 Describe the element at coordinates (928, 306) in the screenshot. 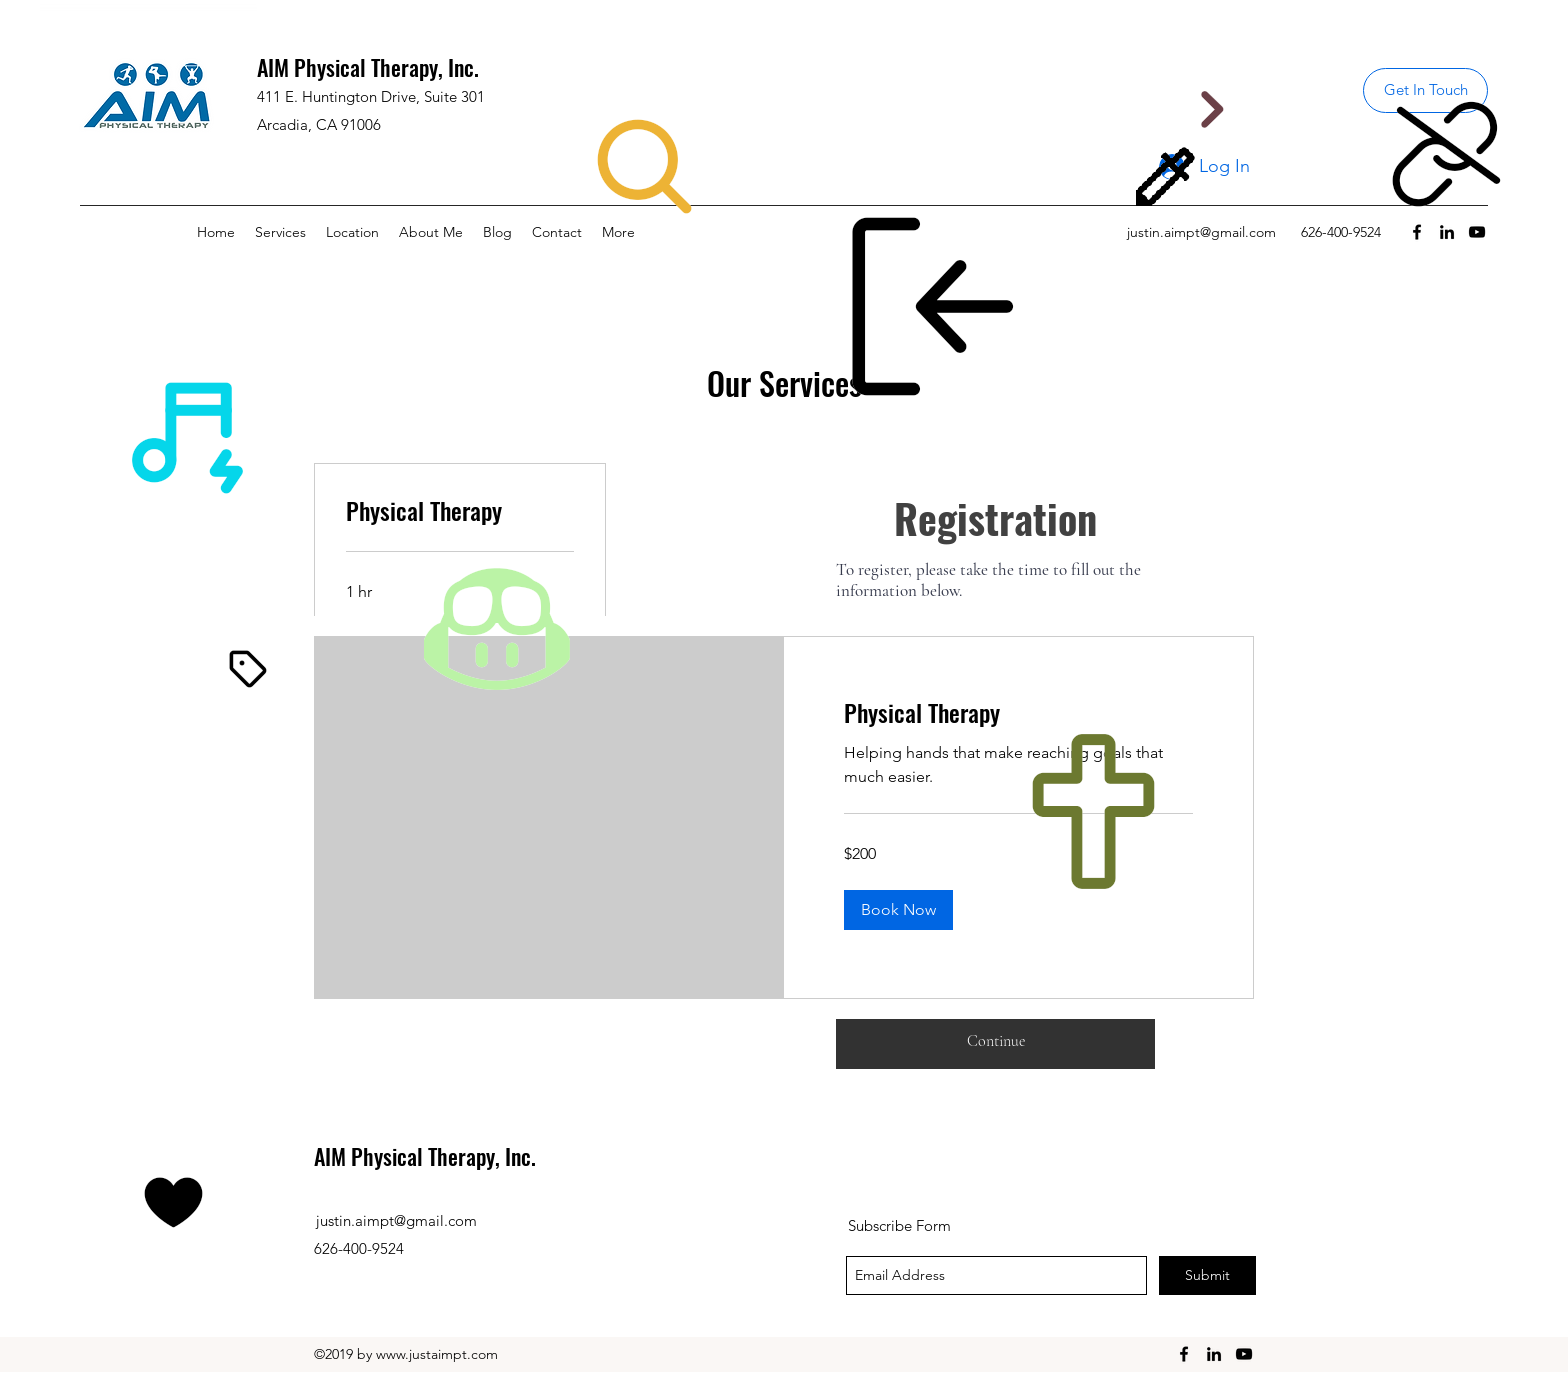

I see `sign in to your account` at that location.